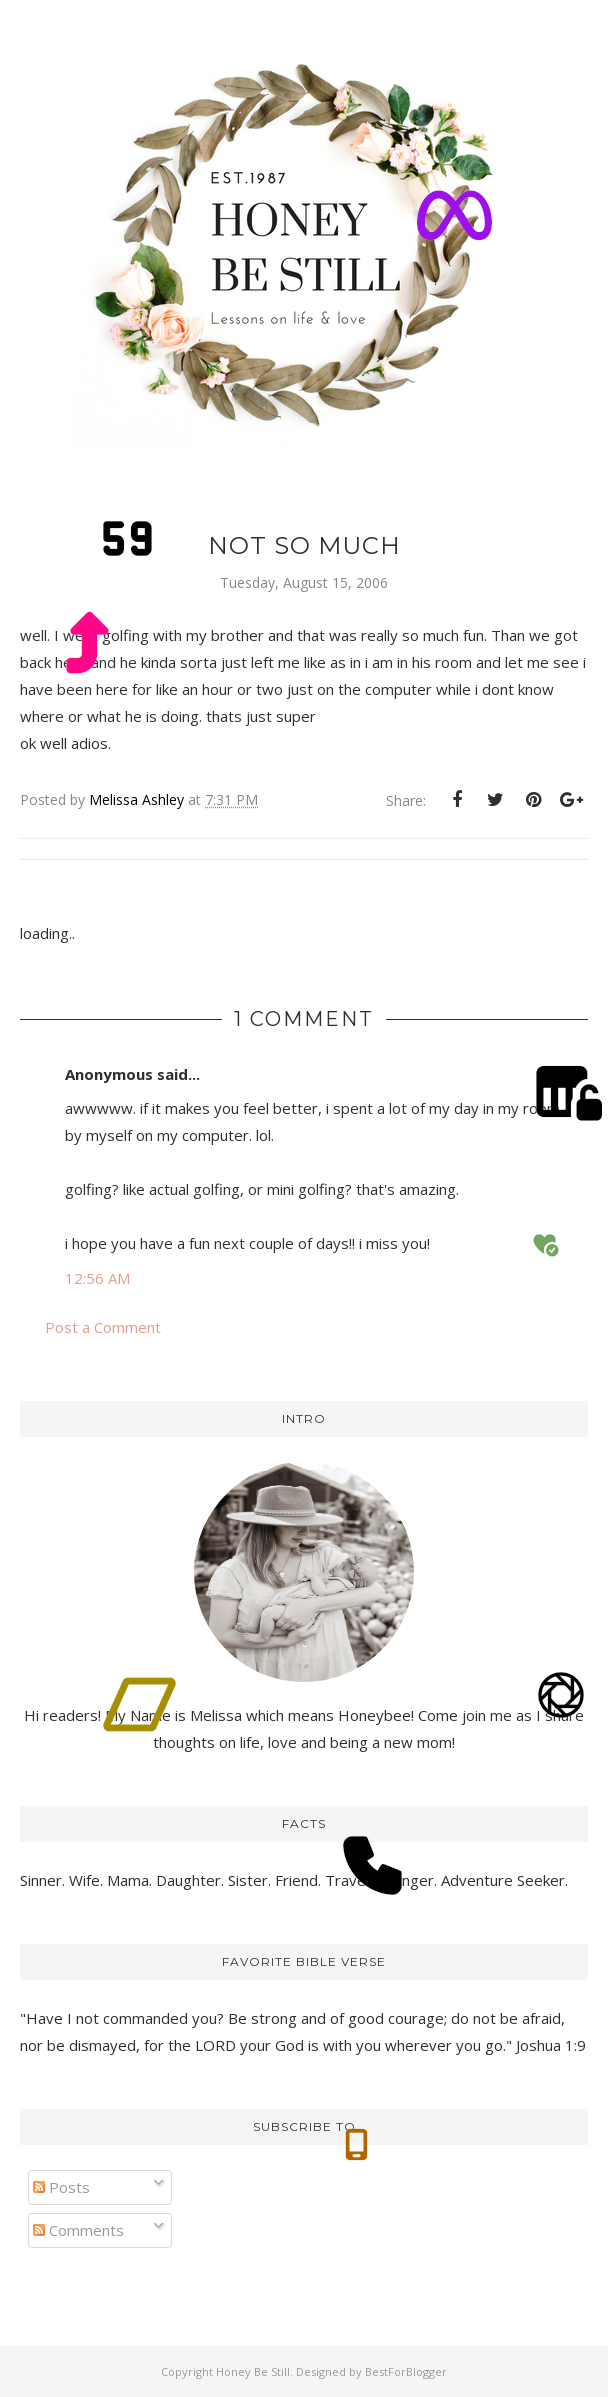 This screenshot has width=608, height=2397. Describe the element at coordinates (89, 642) in the screenshot. I see `move item up one level` at that location.